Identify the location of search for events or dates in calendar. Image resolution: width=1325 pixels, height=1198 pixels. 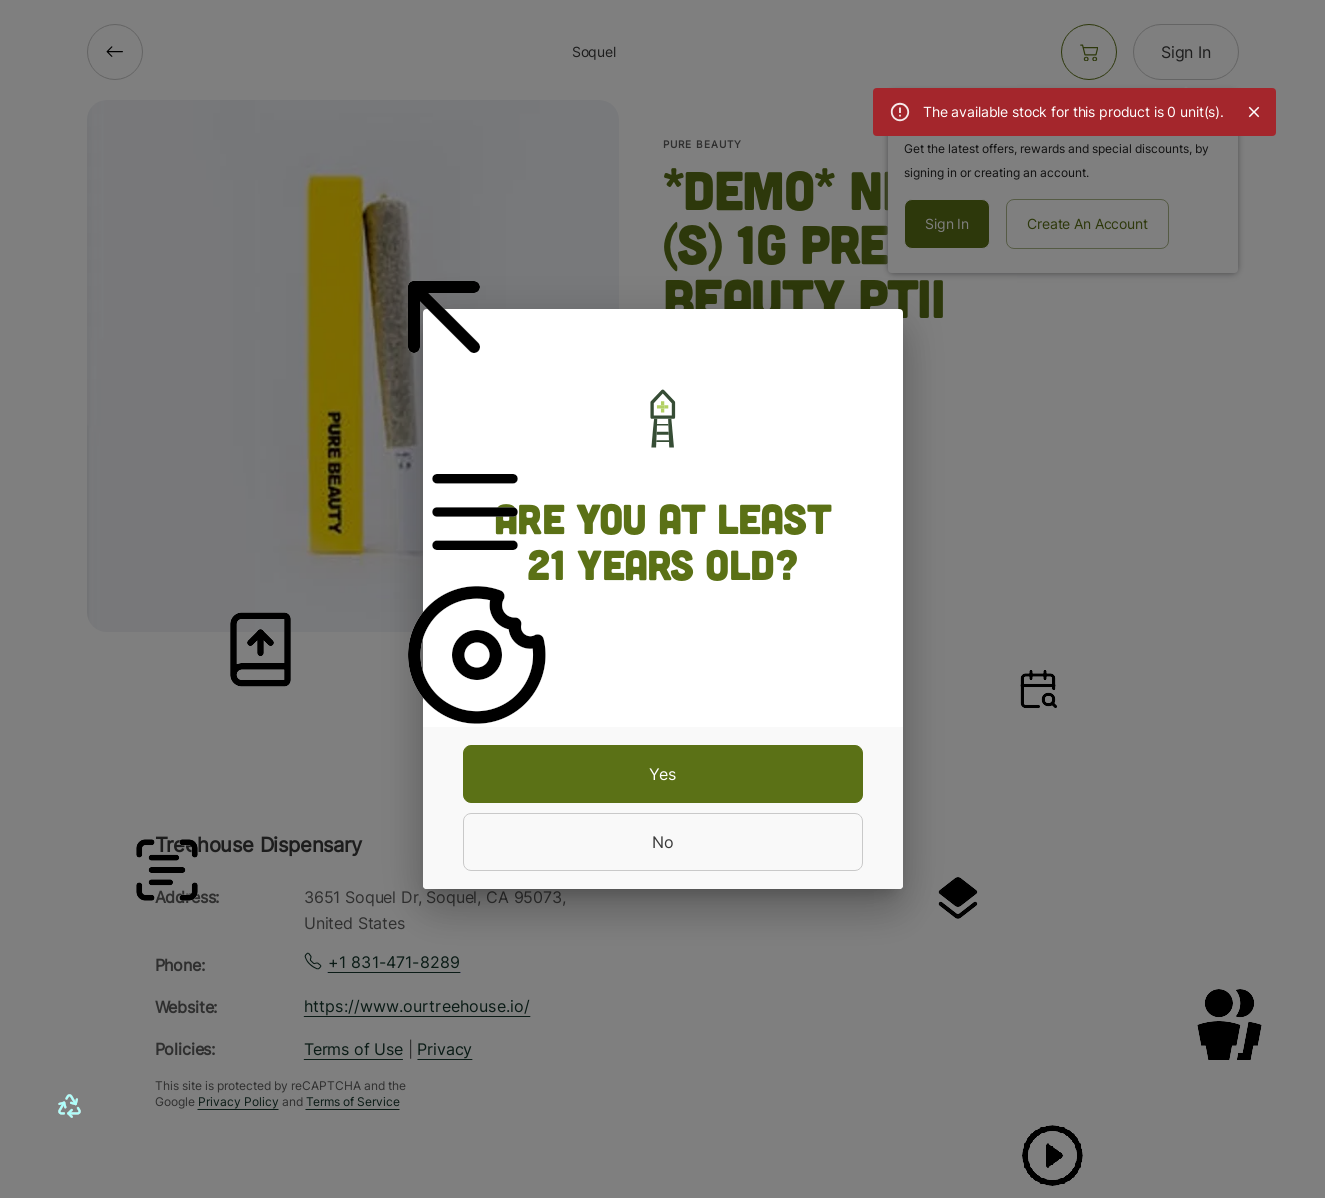
(1038, 689).